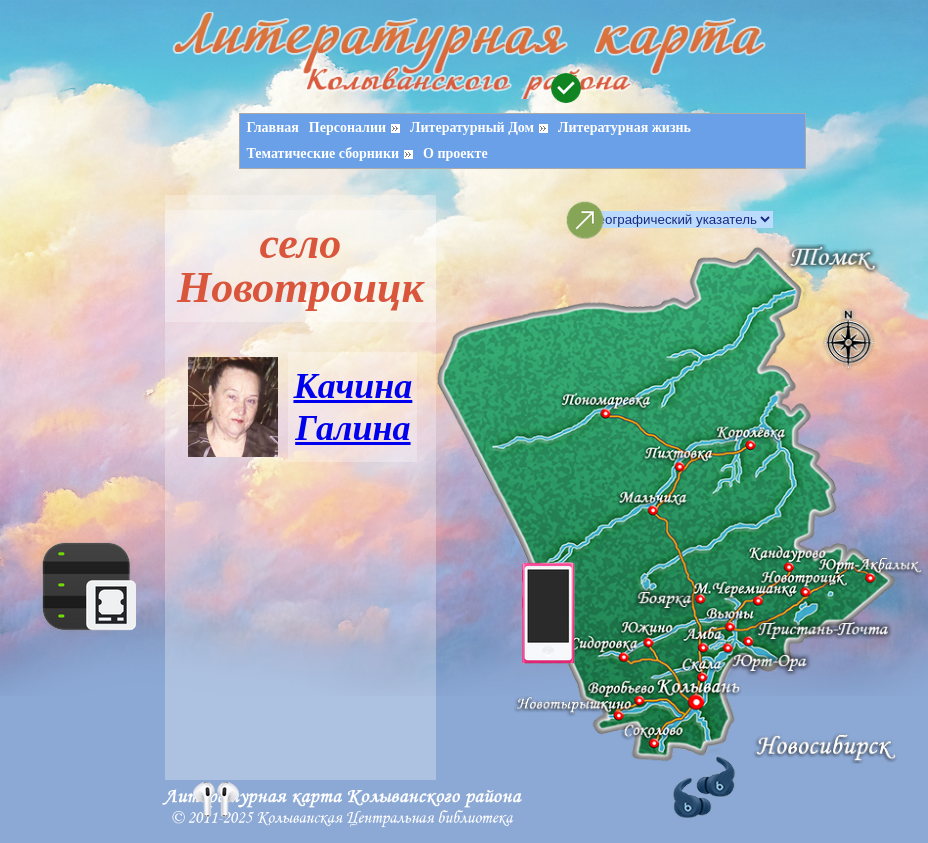  I want to click on connect wireless earbuds via bluetooth, so click(216, 800).